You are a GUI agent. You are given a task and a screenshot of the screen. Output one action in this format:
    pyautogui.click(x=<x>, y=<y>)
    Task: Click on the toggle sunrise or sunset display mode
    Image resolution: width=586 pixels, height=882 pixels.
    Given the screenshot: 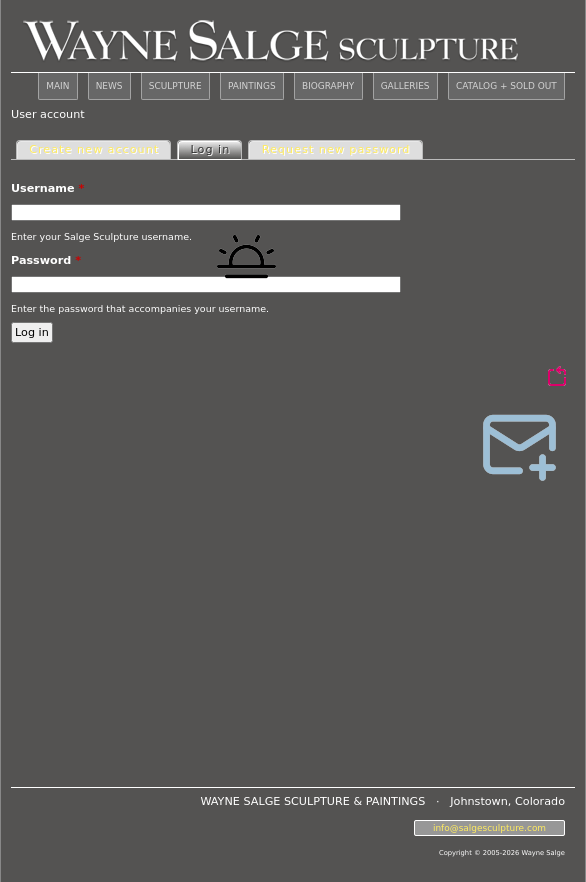 What is the action you would take?
    pyautogui.click(x=246, y=258)
    